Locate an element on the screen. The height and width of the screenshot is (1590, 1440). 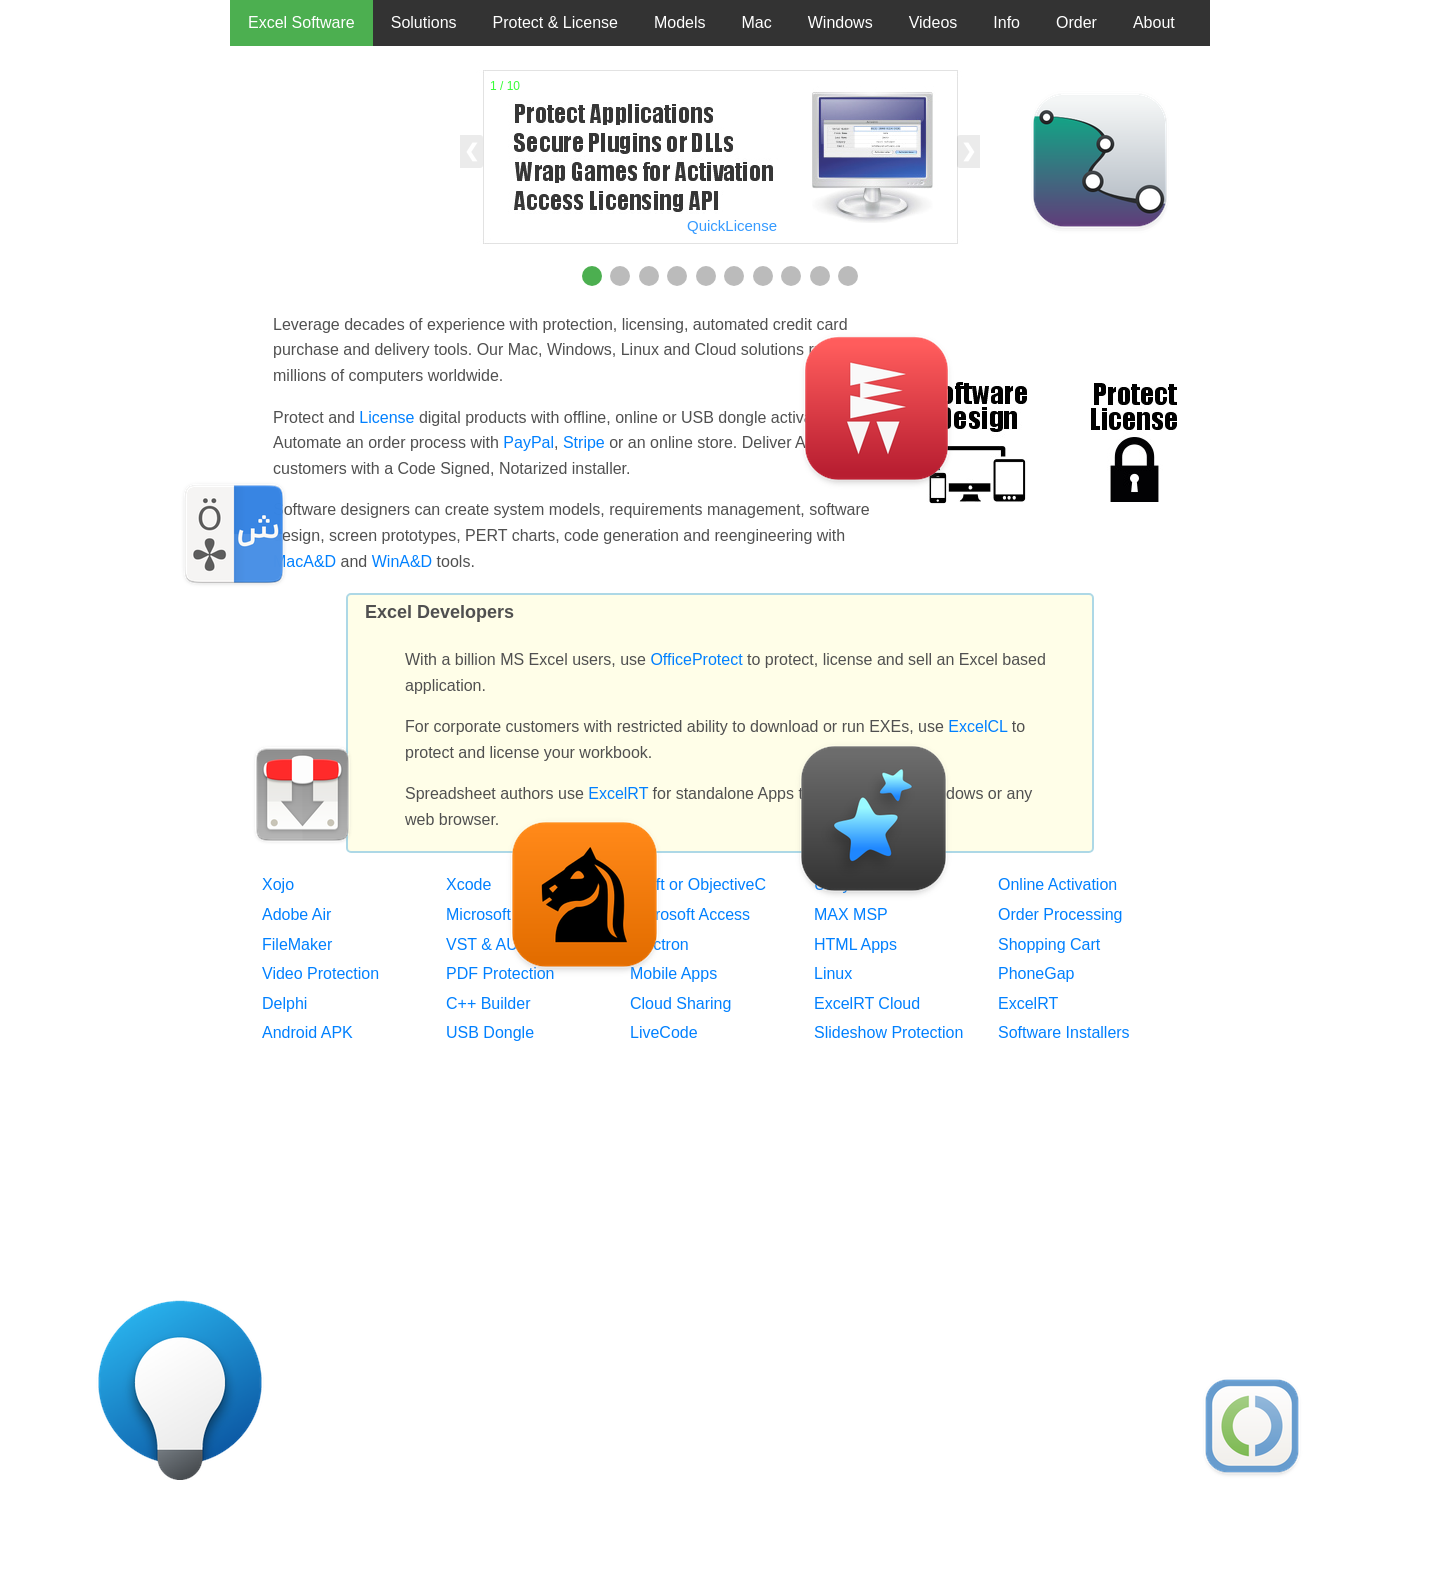
open persepolis download manager is located at coordinates (876, 408).